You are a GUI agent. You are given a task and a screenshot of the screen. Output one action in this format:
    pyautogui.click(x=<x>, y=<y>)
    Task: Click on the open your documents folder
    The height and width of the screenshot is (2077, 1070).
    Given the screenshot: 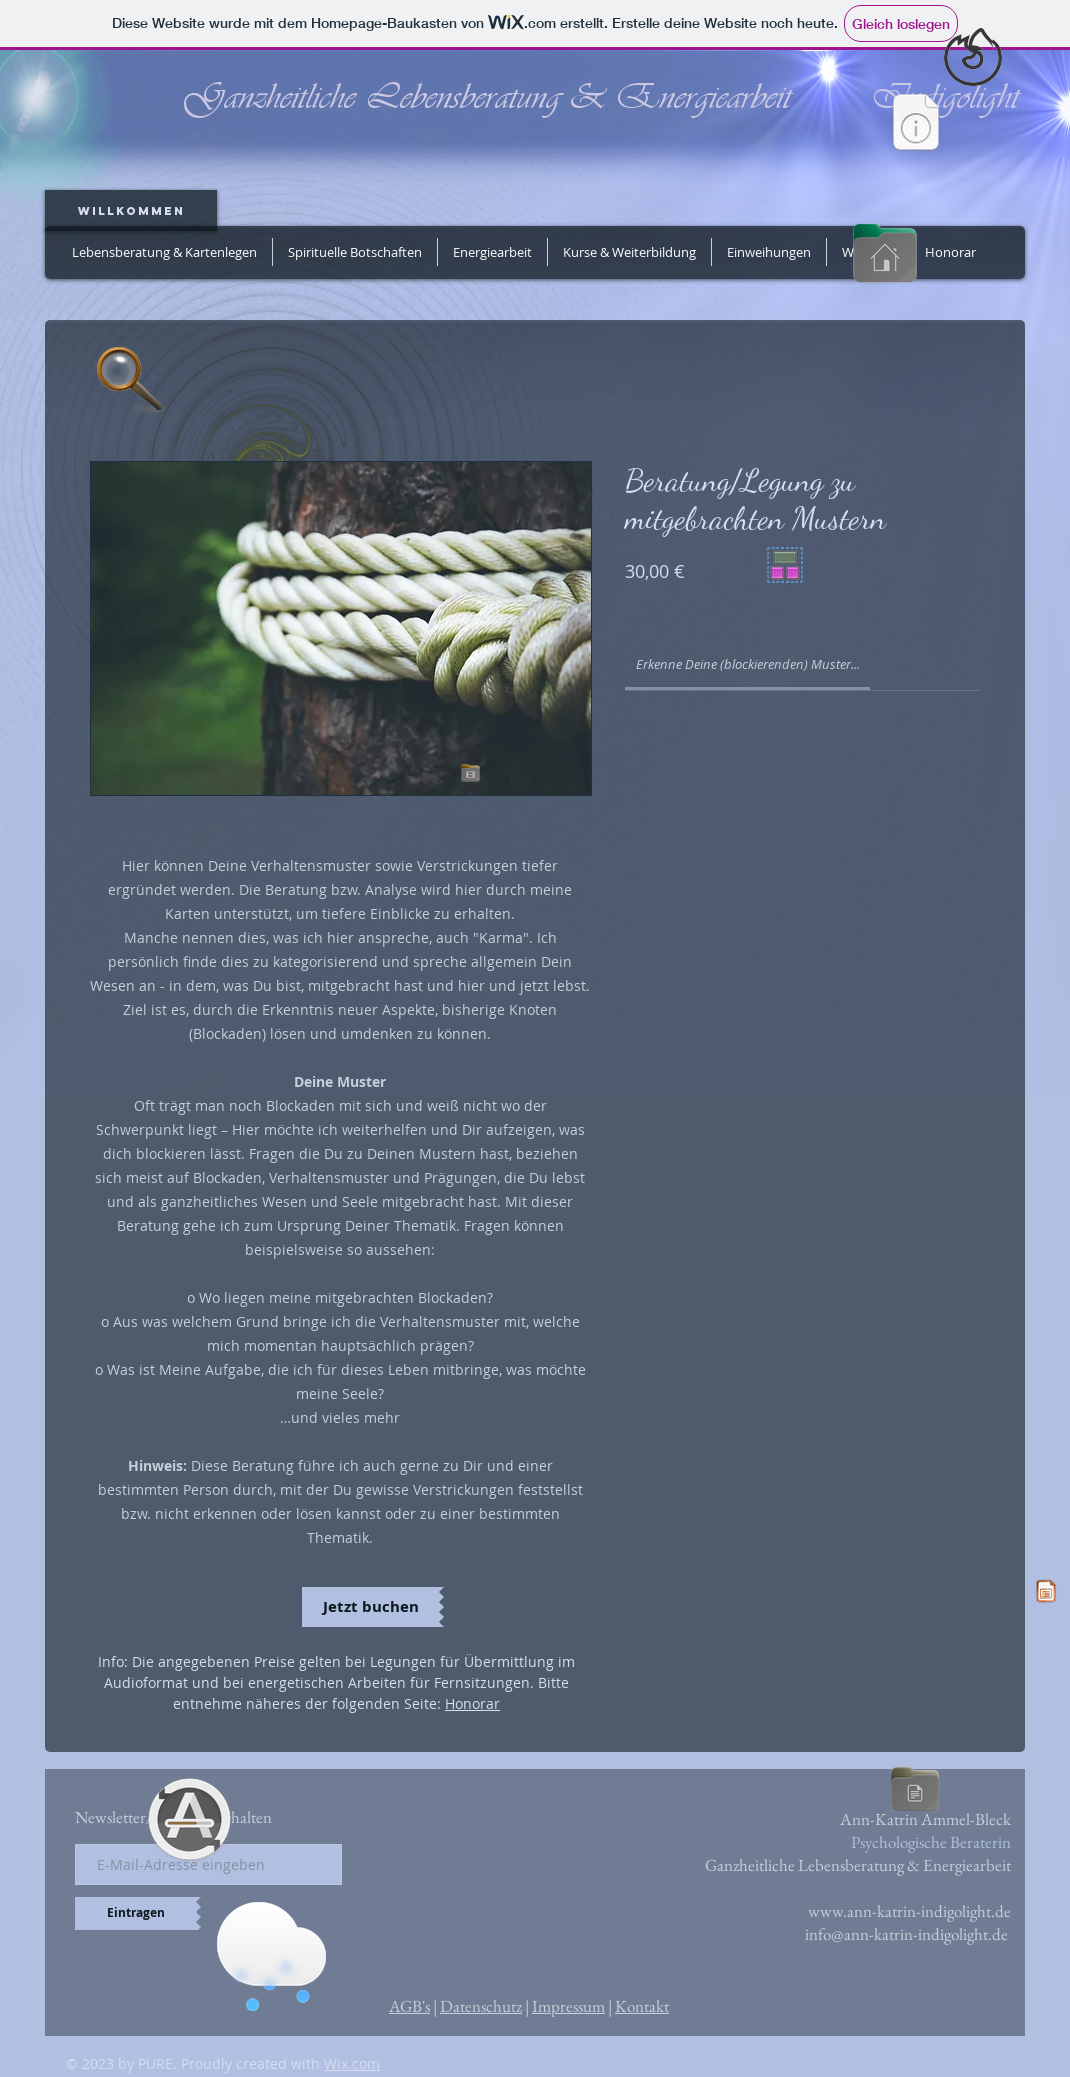 What is the action you would take?
    pyautogui.click(x=915, y=1789)
    